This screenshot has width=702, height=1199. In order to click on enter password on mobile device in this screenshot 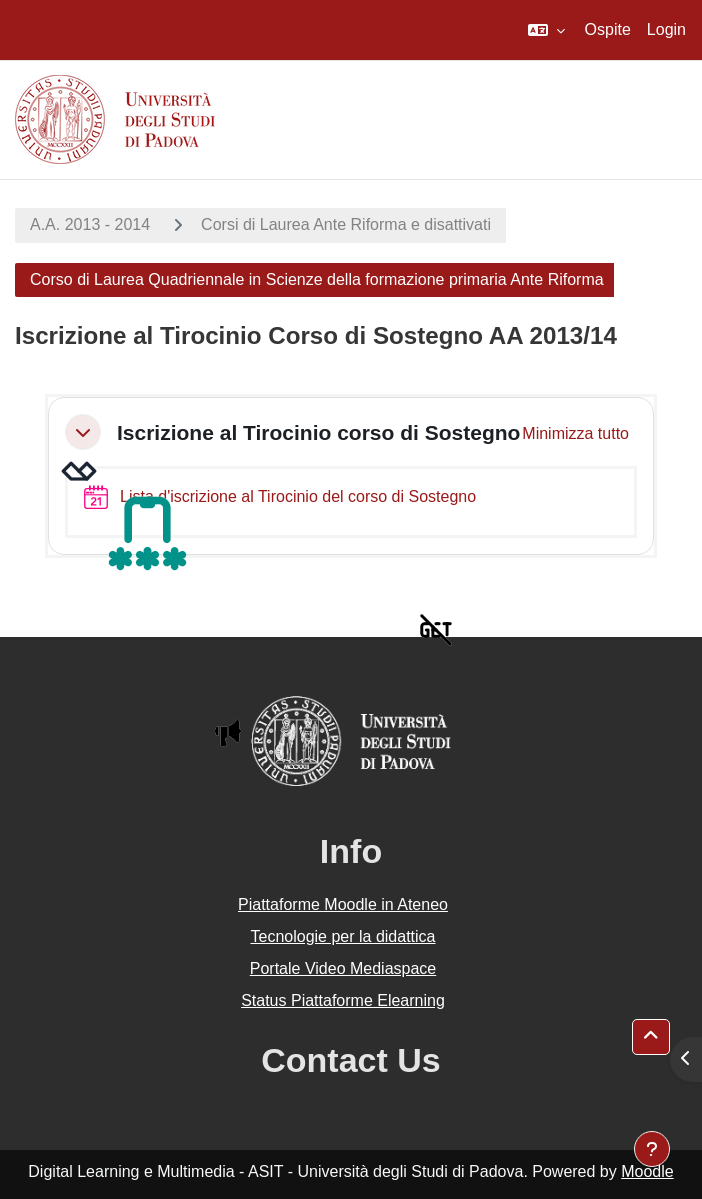, I will do `click(147, 531)`.